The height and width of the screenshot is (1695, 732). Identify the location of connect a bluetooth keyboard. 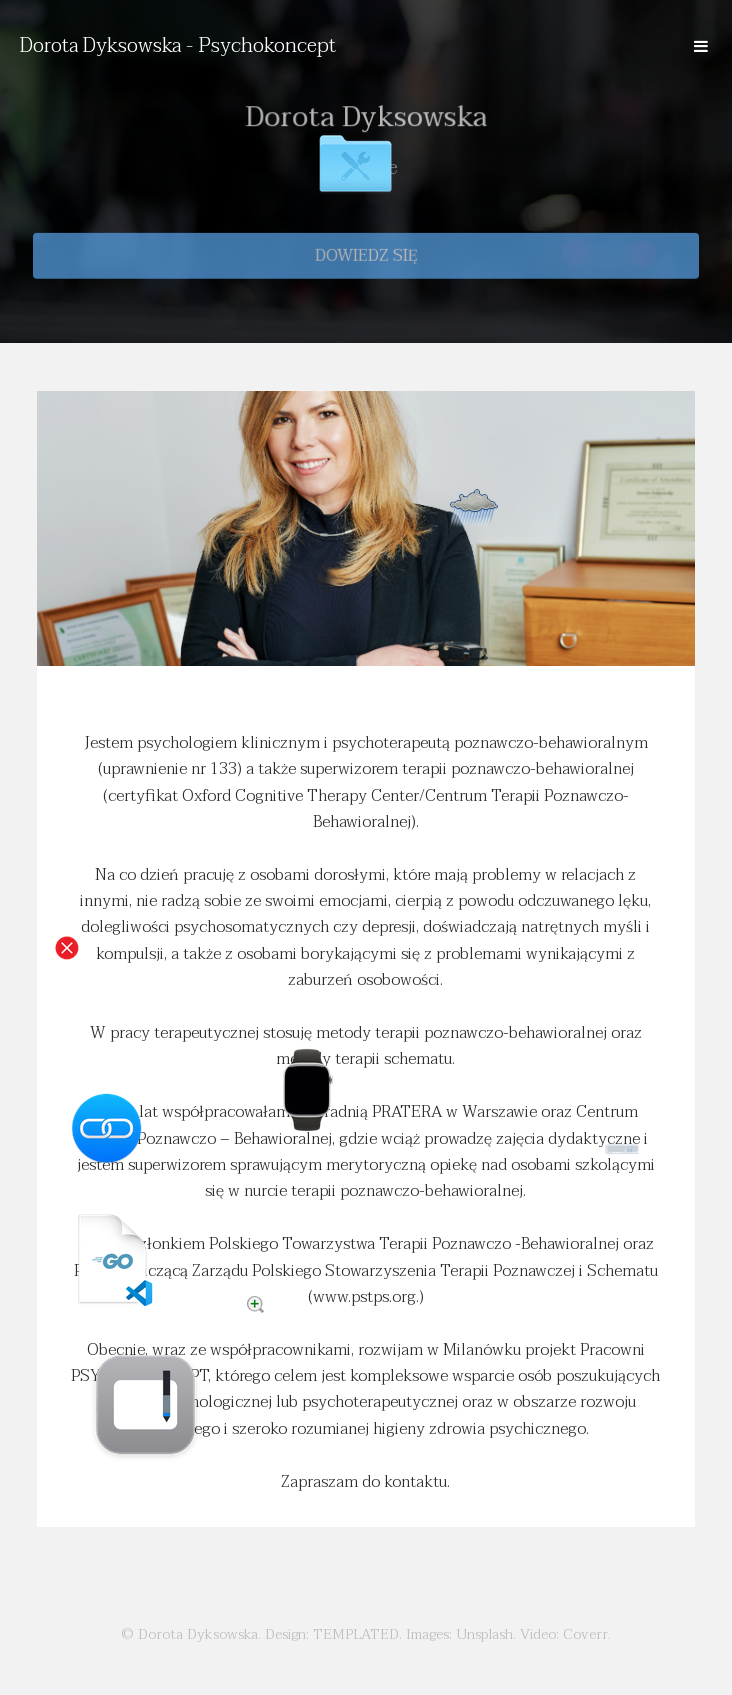
(622, 1149).